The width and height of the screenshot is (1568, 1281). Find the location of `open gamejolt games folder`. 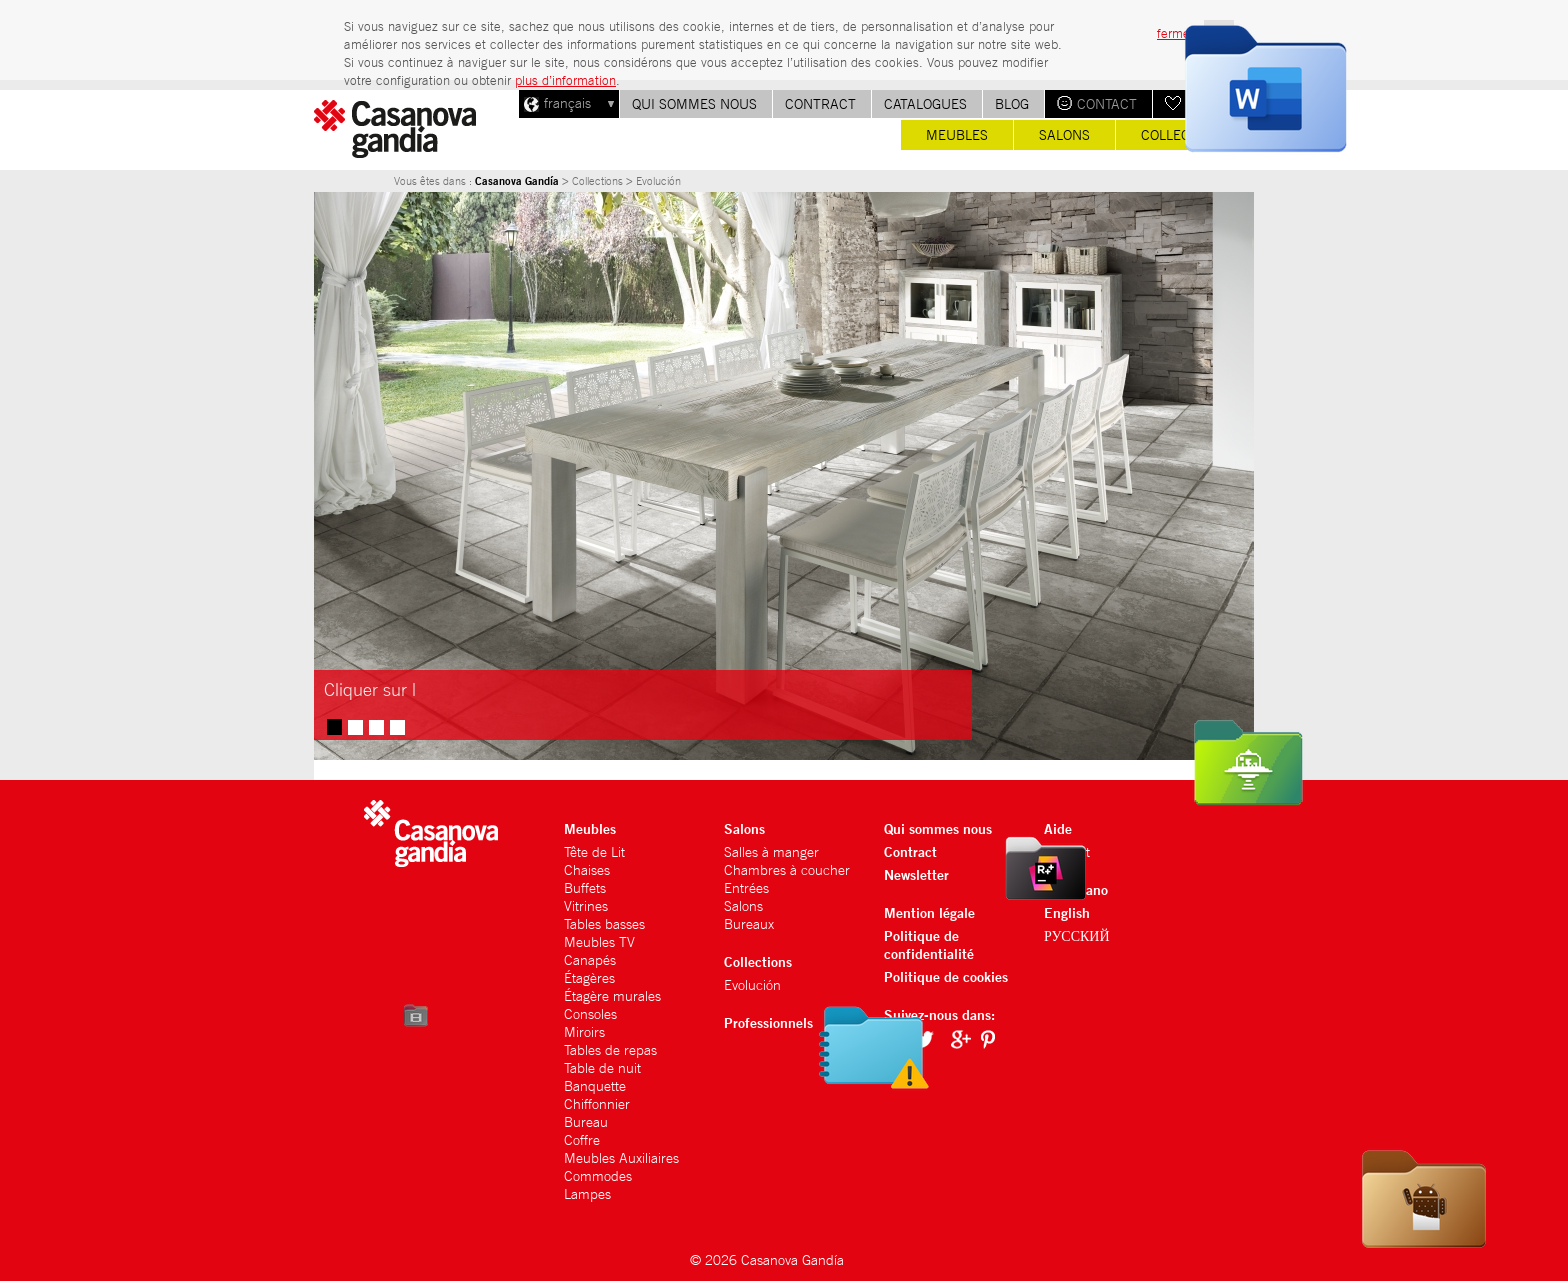

open gamejolt games folder is located at coordinates (1248, 765).